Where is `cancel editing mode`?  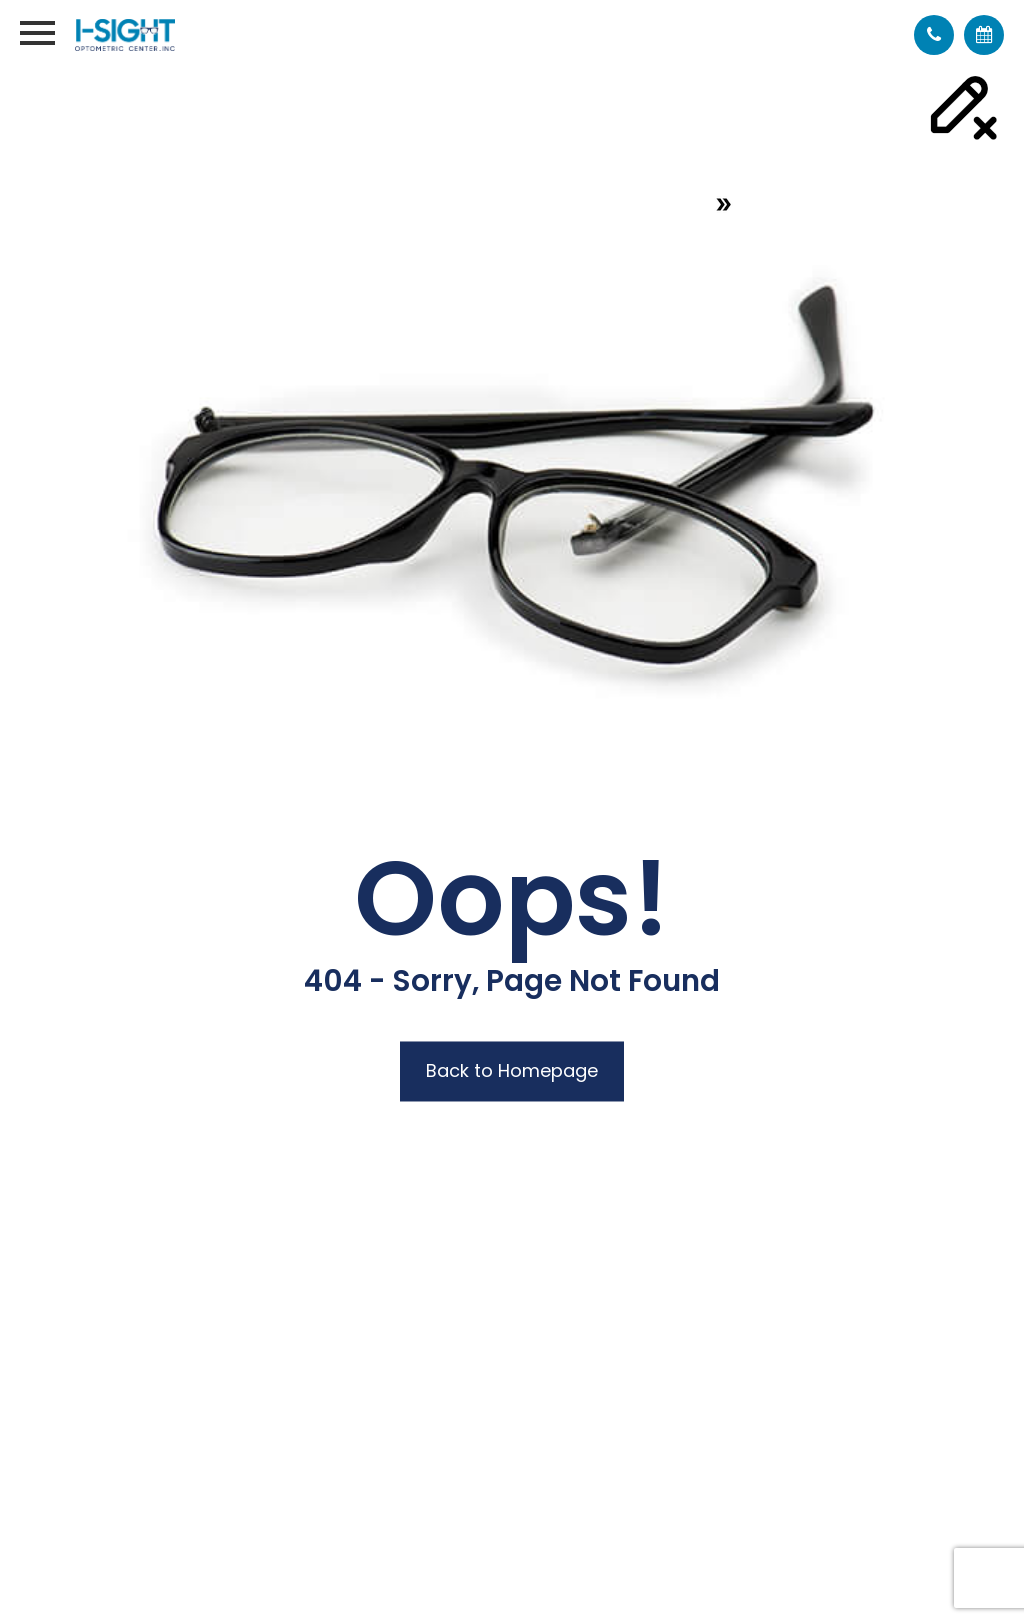 cancel editing mode is located at coordinates (960, 103).